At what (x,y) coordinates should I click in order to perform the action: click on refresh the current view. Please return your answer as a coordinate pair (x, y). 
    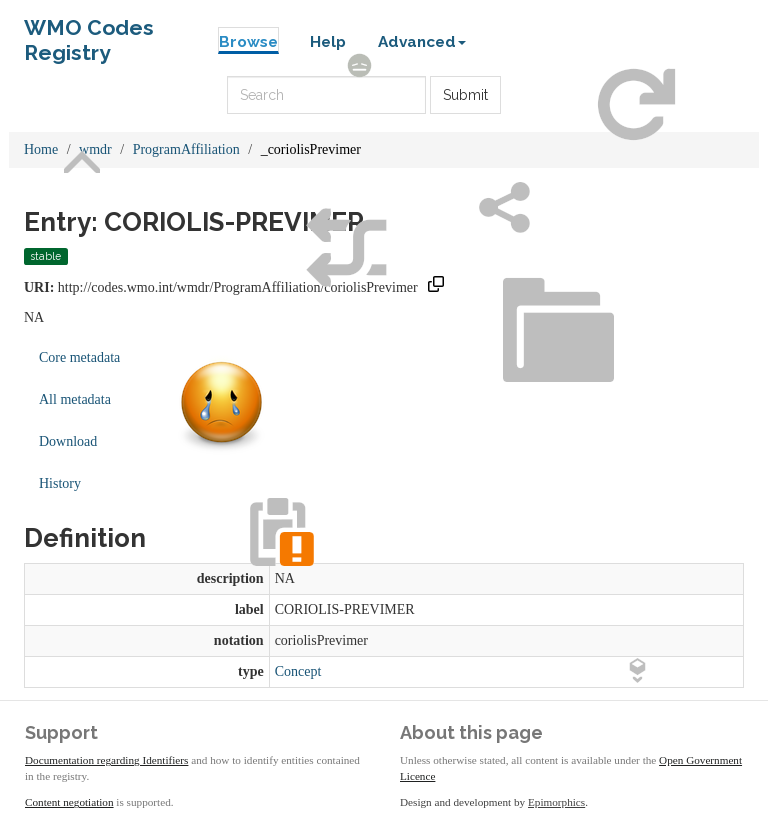
    Looking at the image, I should click on (639, 104).